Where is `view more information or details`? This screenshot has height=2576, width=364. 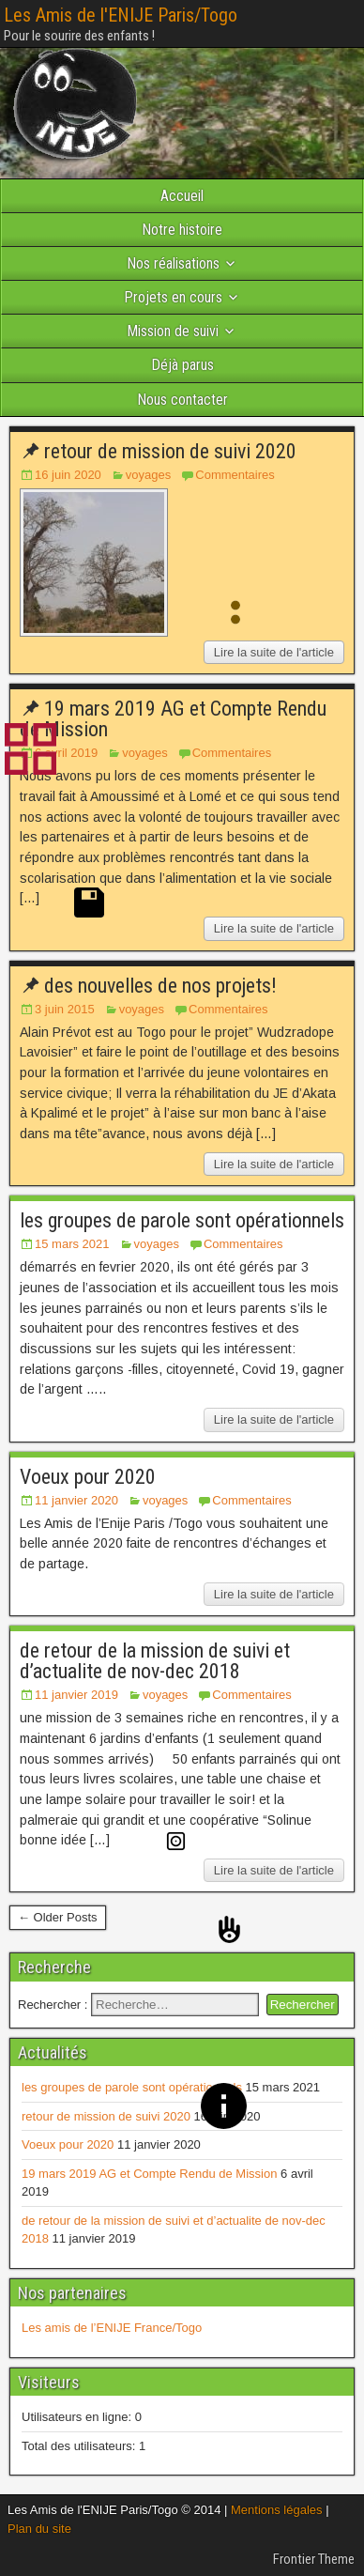
view more information or details is located at coordinates (223, 2106).